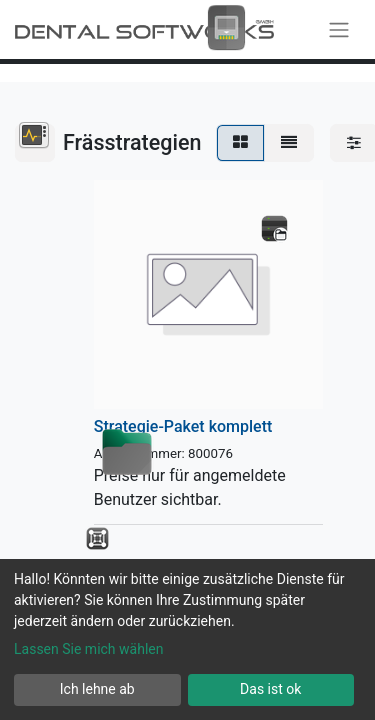  What do you see at coordinates (97, 538) in the screenshot?
I see `open gnome boxes virtual machine manager` at bounding box center [97, 538].